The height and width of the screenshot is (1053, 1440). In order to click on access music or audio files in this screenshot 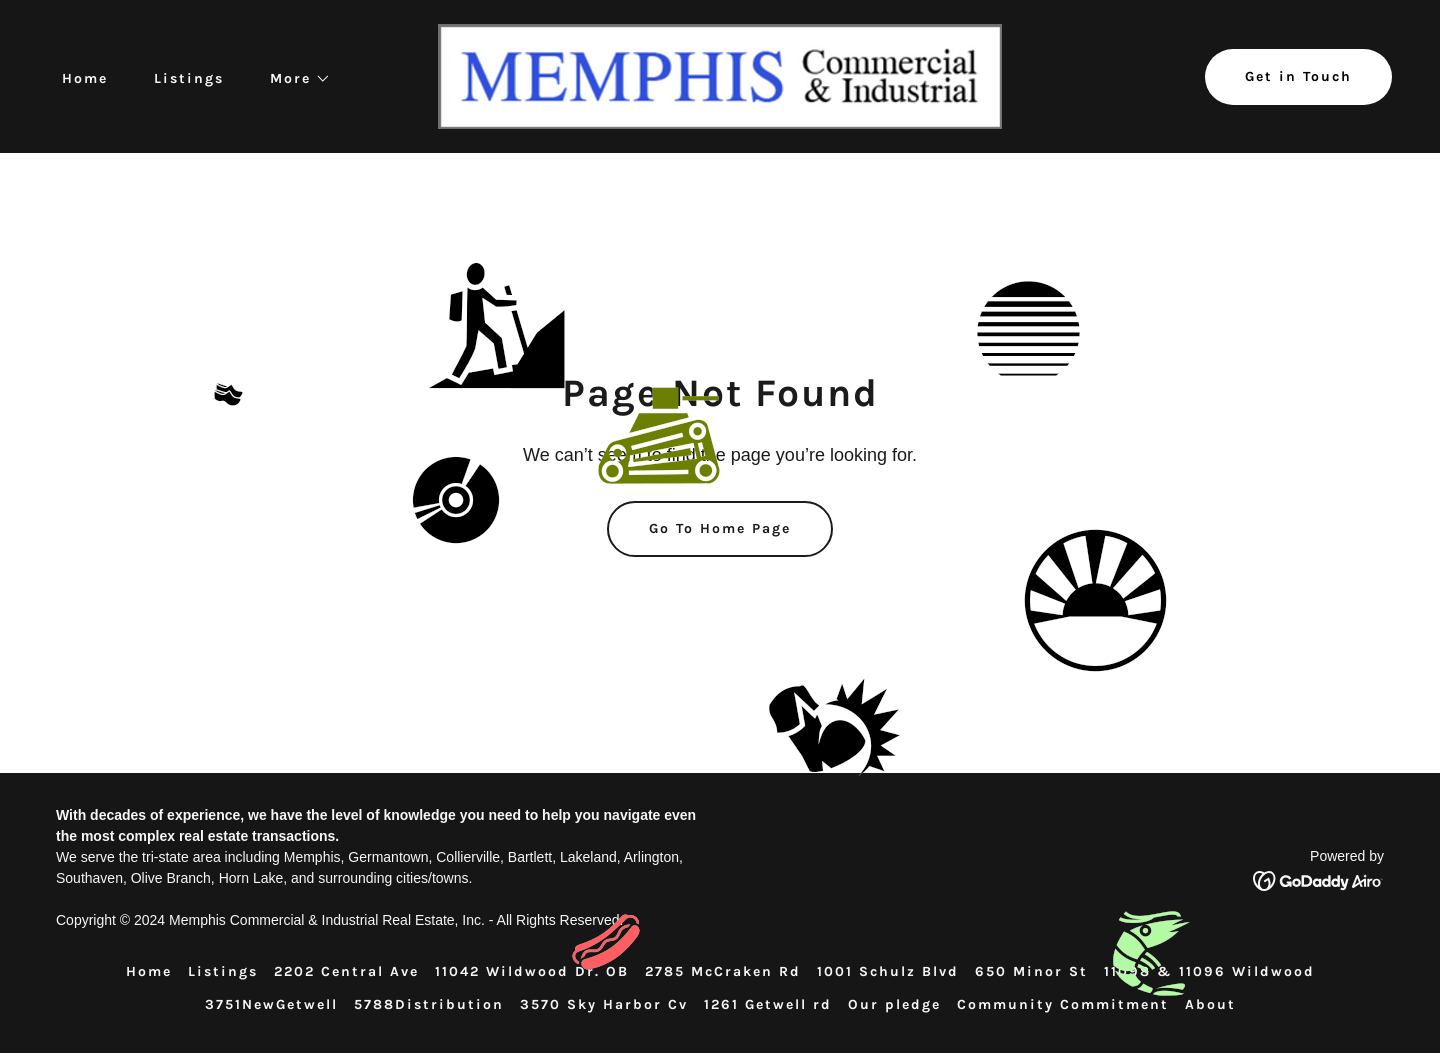, I will do `click(456, 500)`.